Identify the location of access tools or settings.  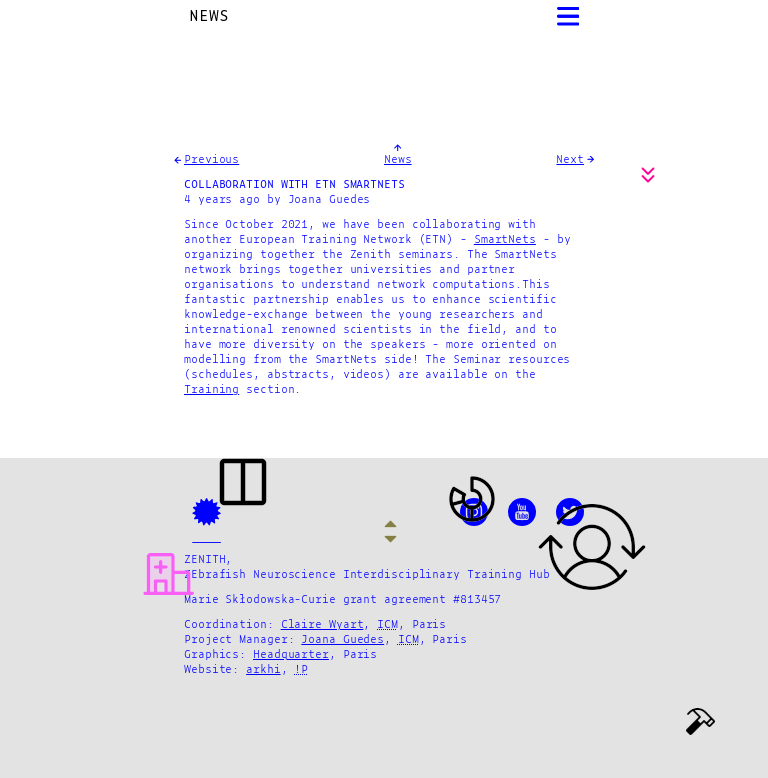
(699, 722).